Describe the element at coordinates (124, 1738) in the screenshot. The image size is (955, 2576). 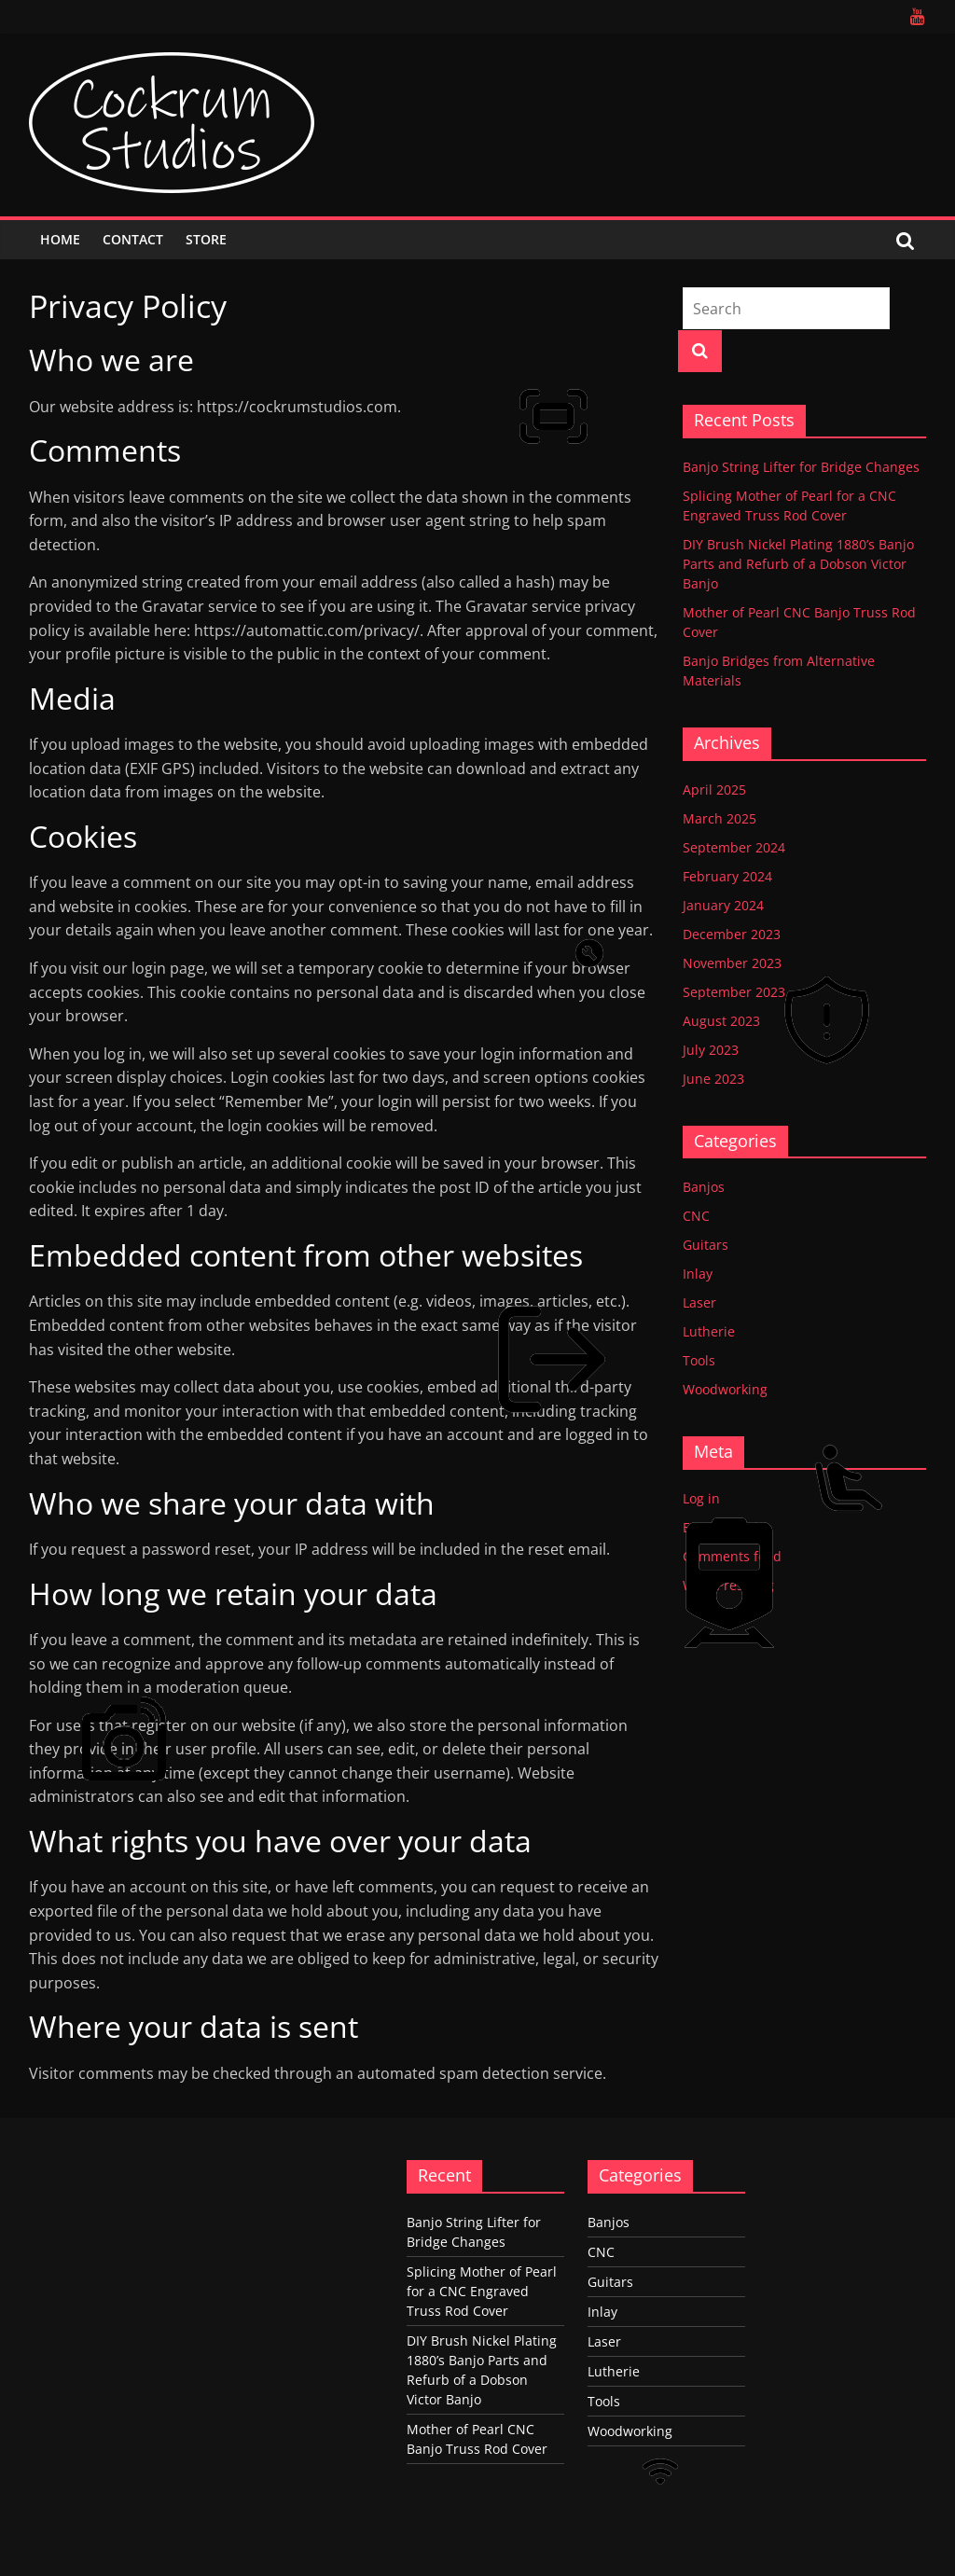
I see `connect to a wireless or external camera` at that location.